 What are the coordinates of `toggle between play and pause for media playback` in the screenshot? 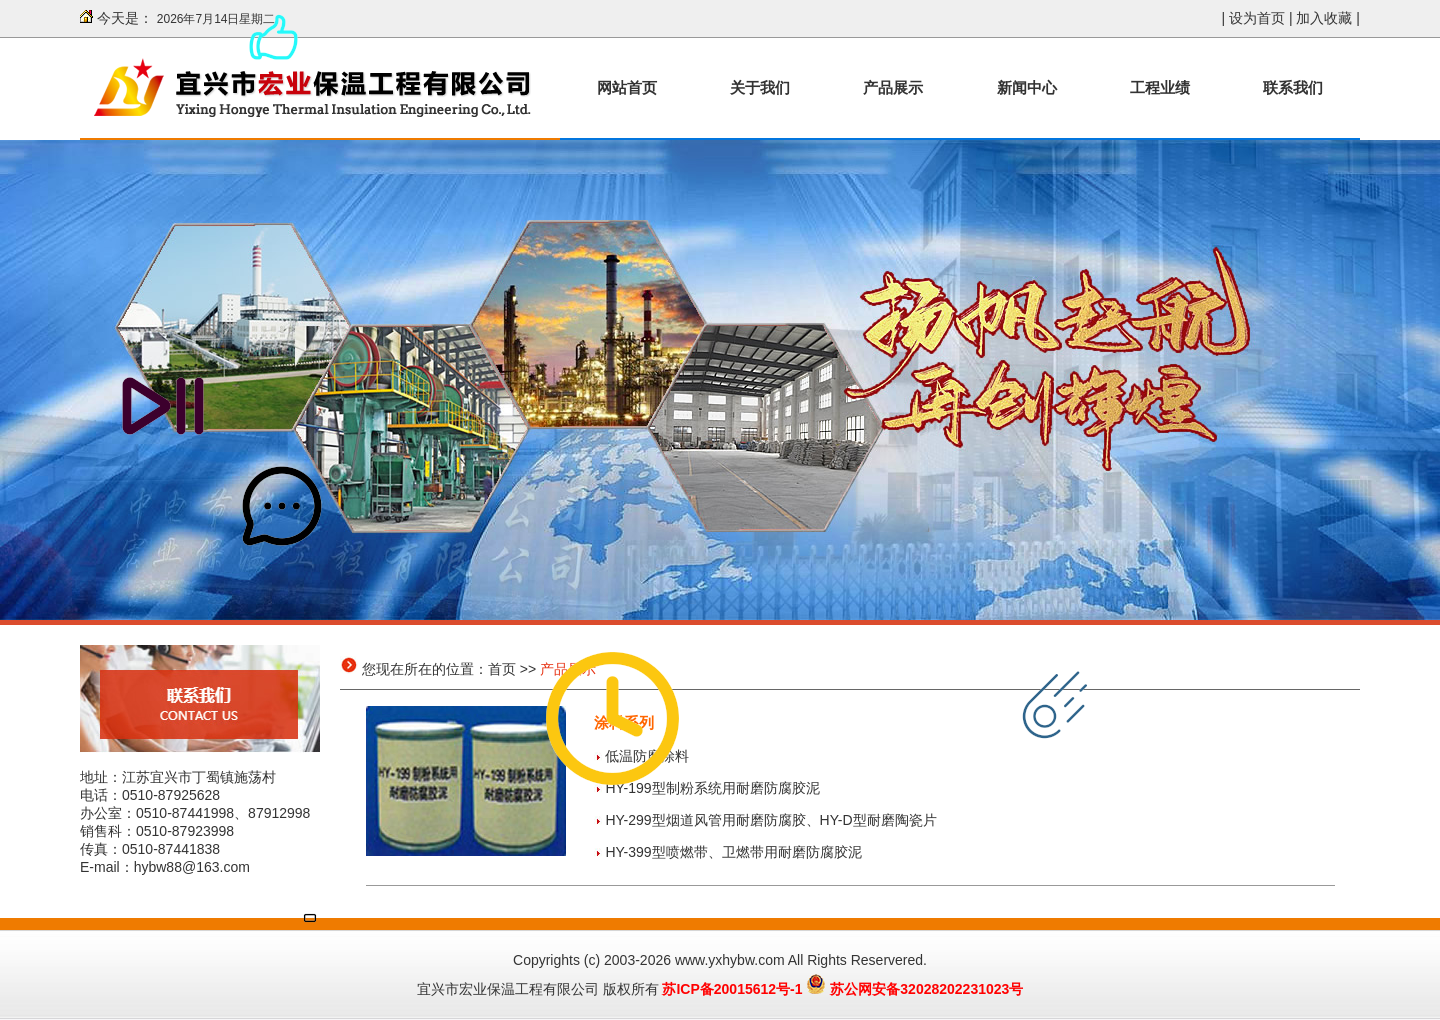 It's located at (163, 406).